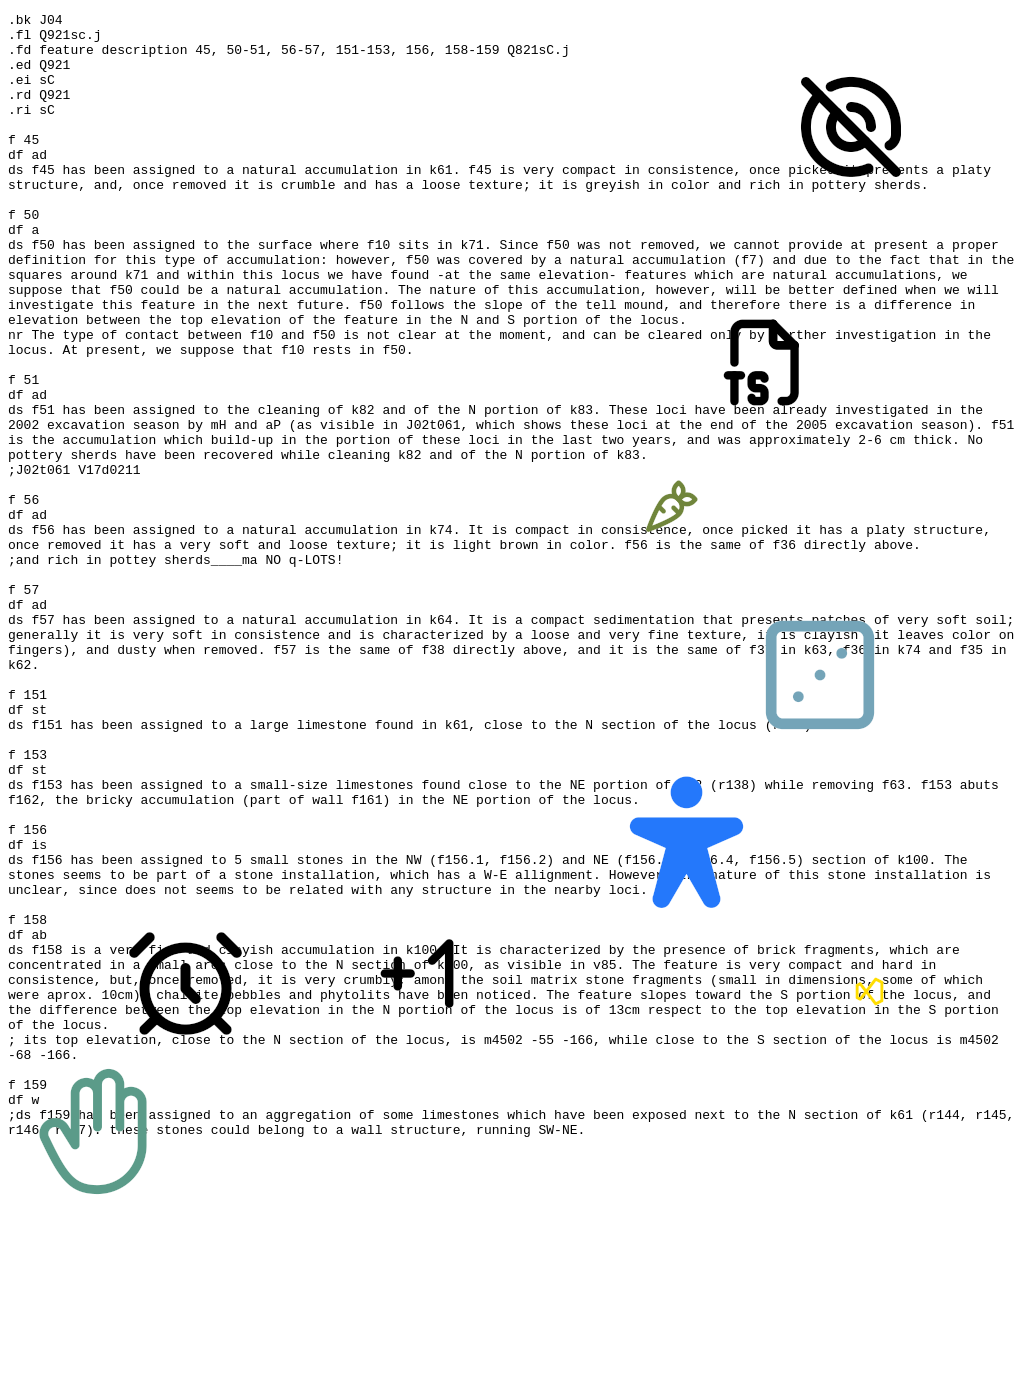 The width and height of the screenshot is (1024, 1376). I want to click on increase exposure by one stop, so click(423, 973).